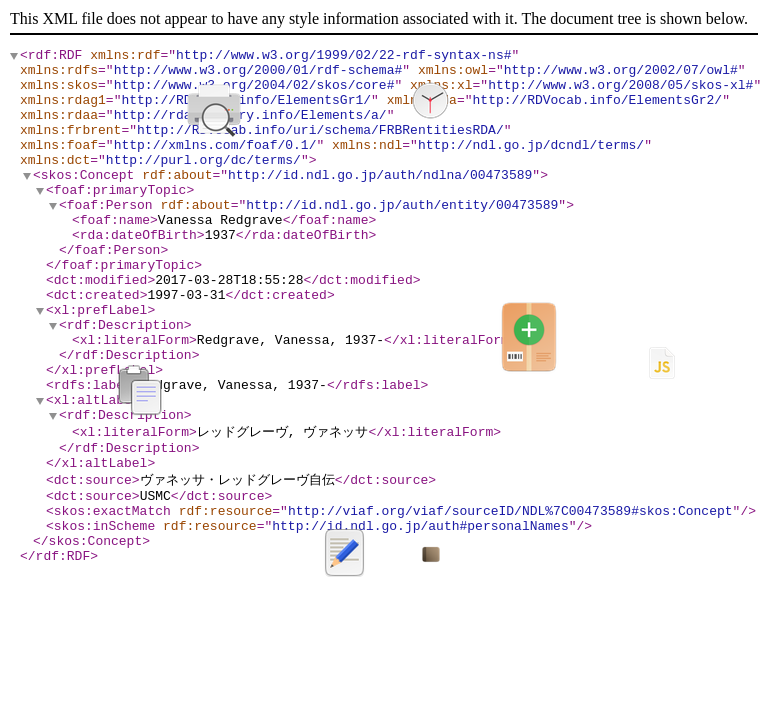 The height and width of the screenshot is (720, 768). What do you see at coordinates (430, 100) in the screenshot?
I see `open recently accessed documents` at bounding box center [430, 100].